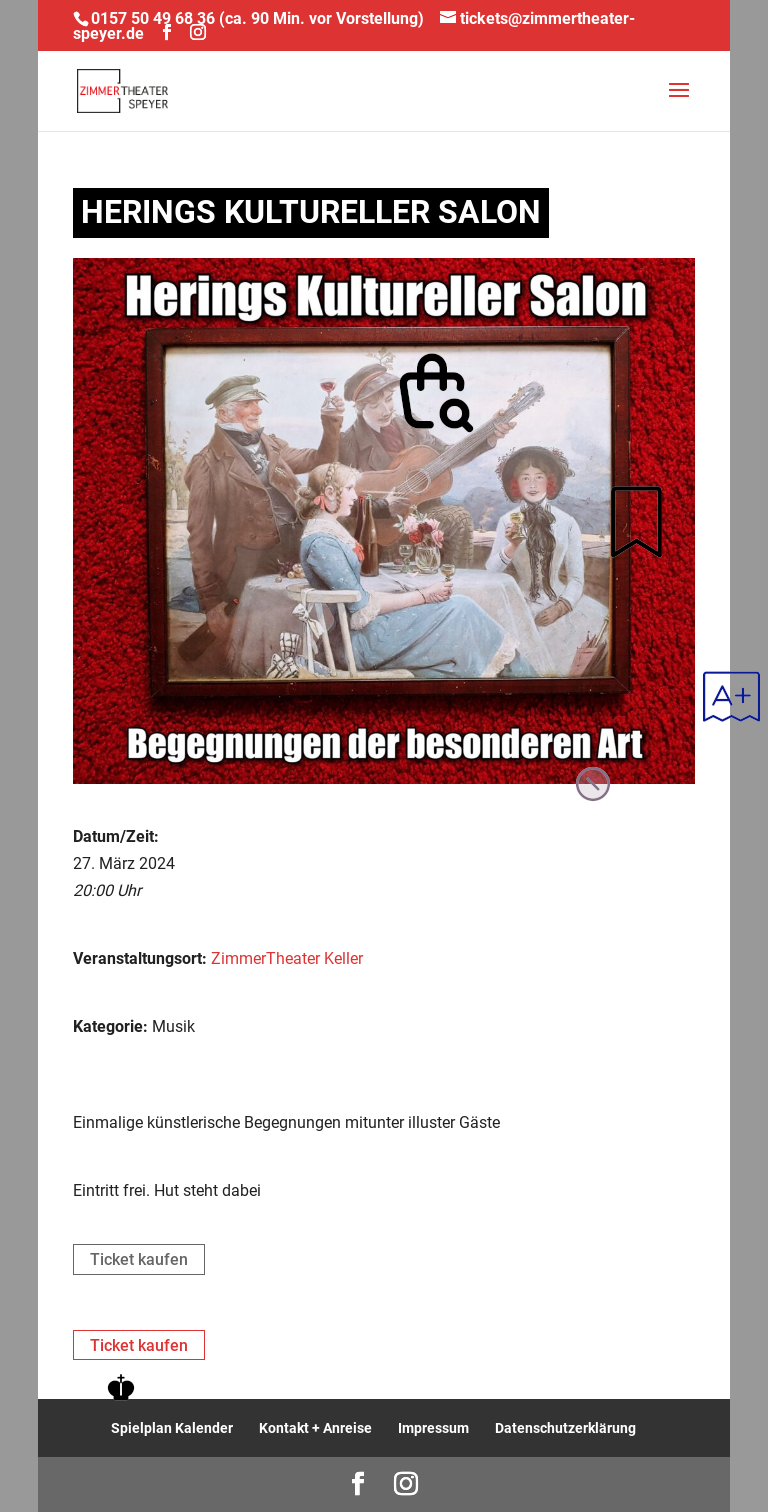 The width and height of the screenshot is (768, 1512). Describe the element at coordinates (731, 695) in the screenshot. I see `view exam or test results` at that location.